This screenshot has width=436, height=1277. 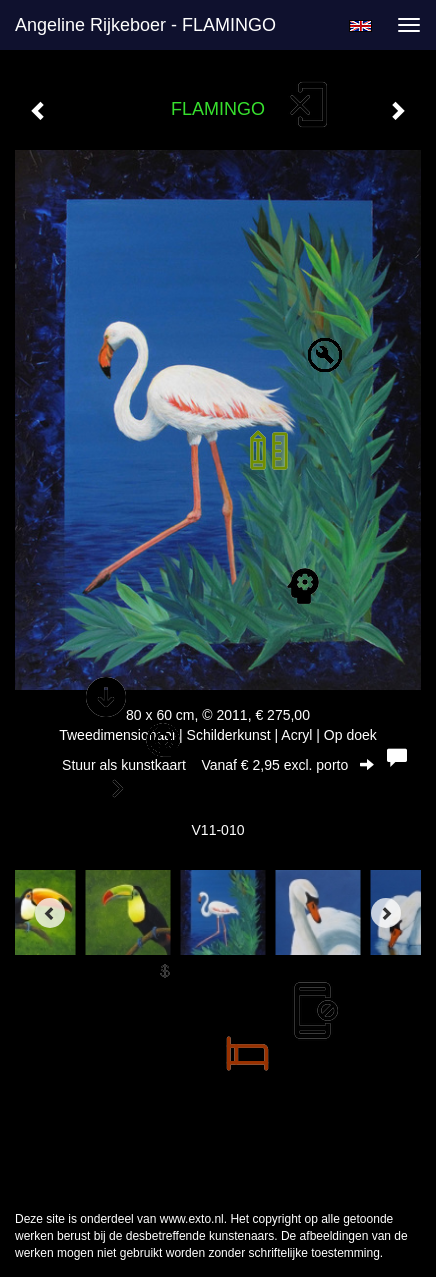 I want to click on access settings or configuration options, so click(x=325, y=355).